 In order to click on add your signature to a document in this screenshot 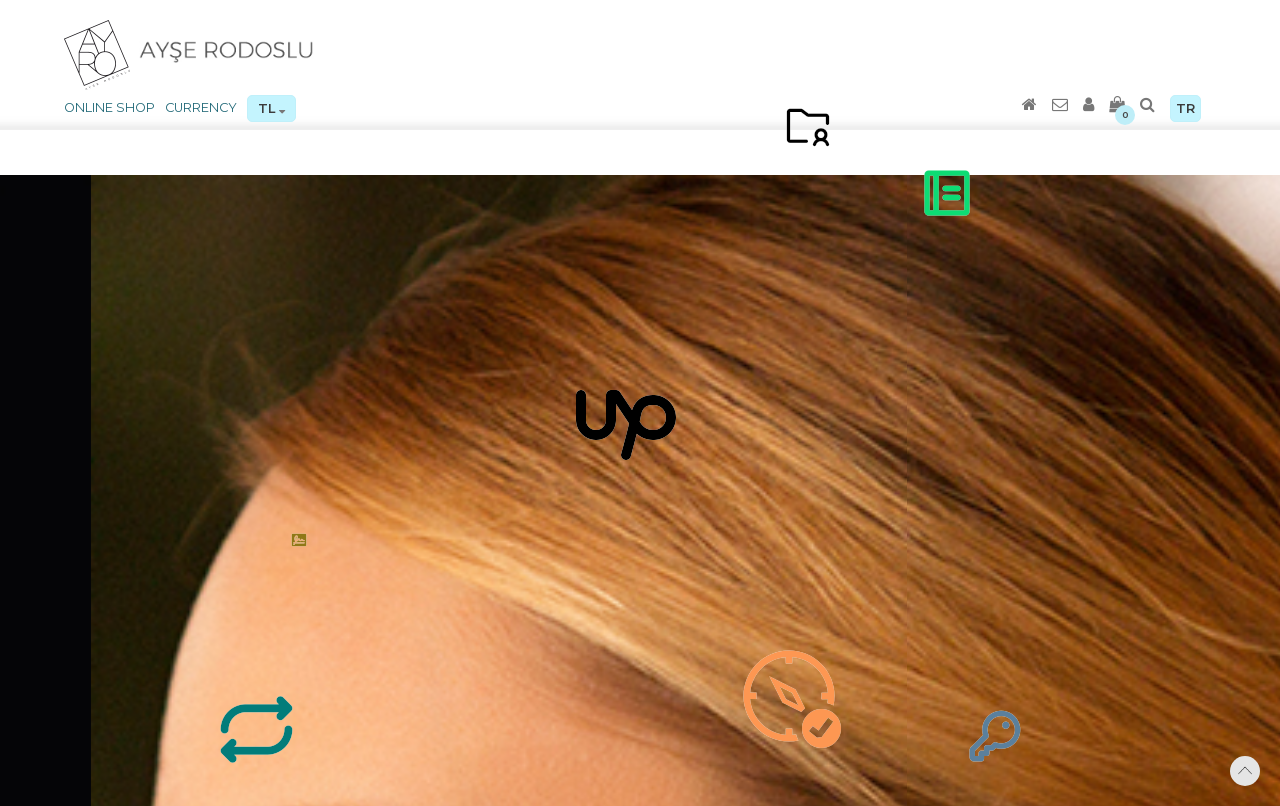, I will do `click(299, 540)`.